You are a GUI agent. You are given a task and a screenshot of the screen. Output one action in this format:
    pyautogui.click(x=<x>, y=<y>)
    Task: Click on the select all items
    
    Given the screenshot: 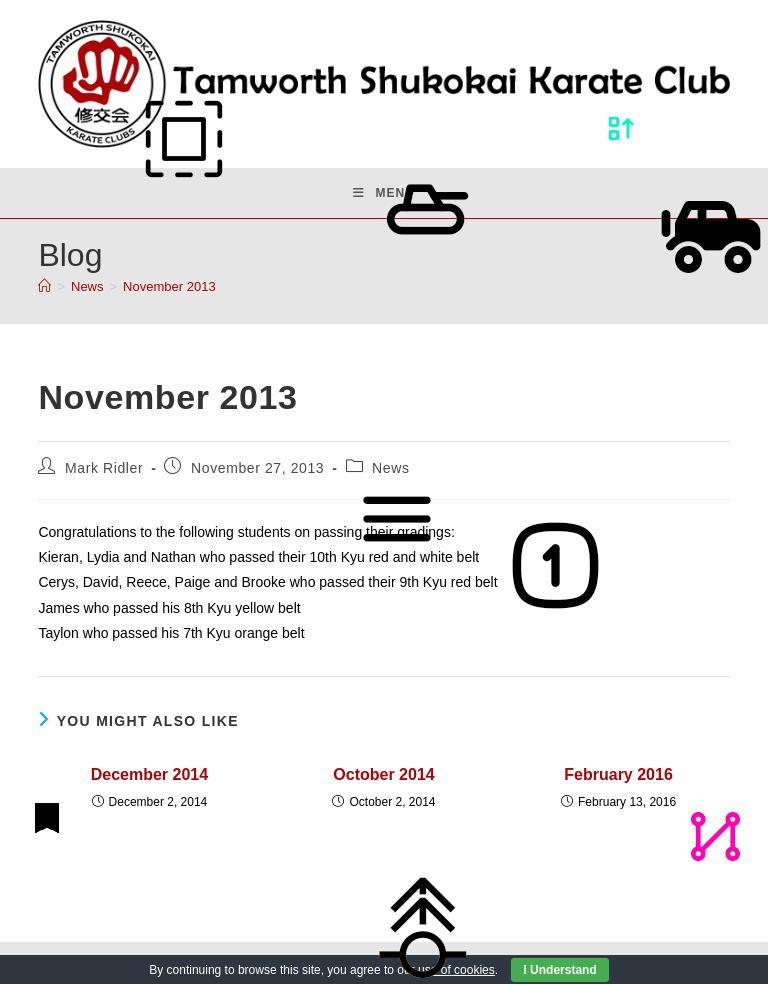 What is the action you would take?
    pyautogui.click(x=184, y=139)
    